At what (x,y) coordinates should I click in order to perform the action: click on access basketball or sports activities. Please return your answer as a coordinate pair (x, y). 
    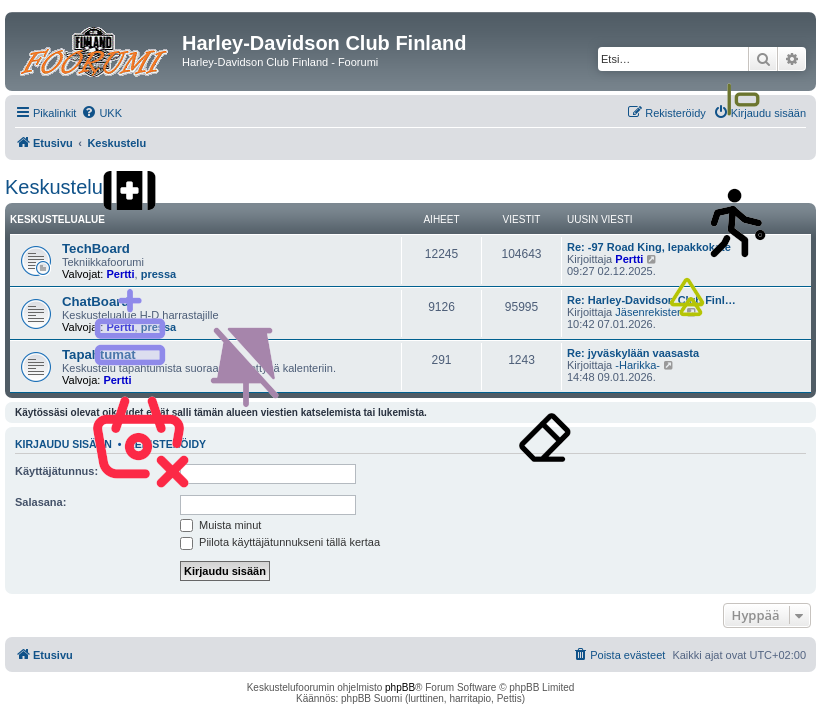
    Looking at the image, I should click on (738, 223).